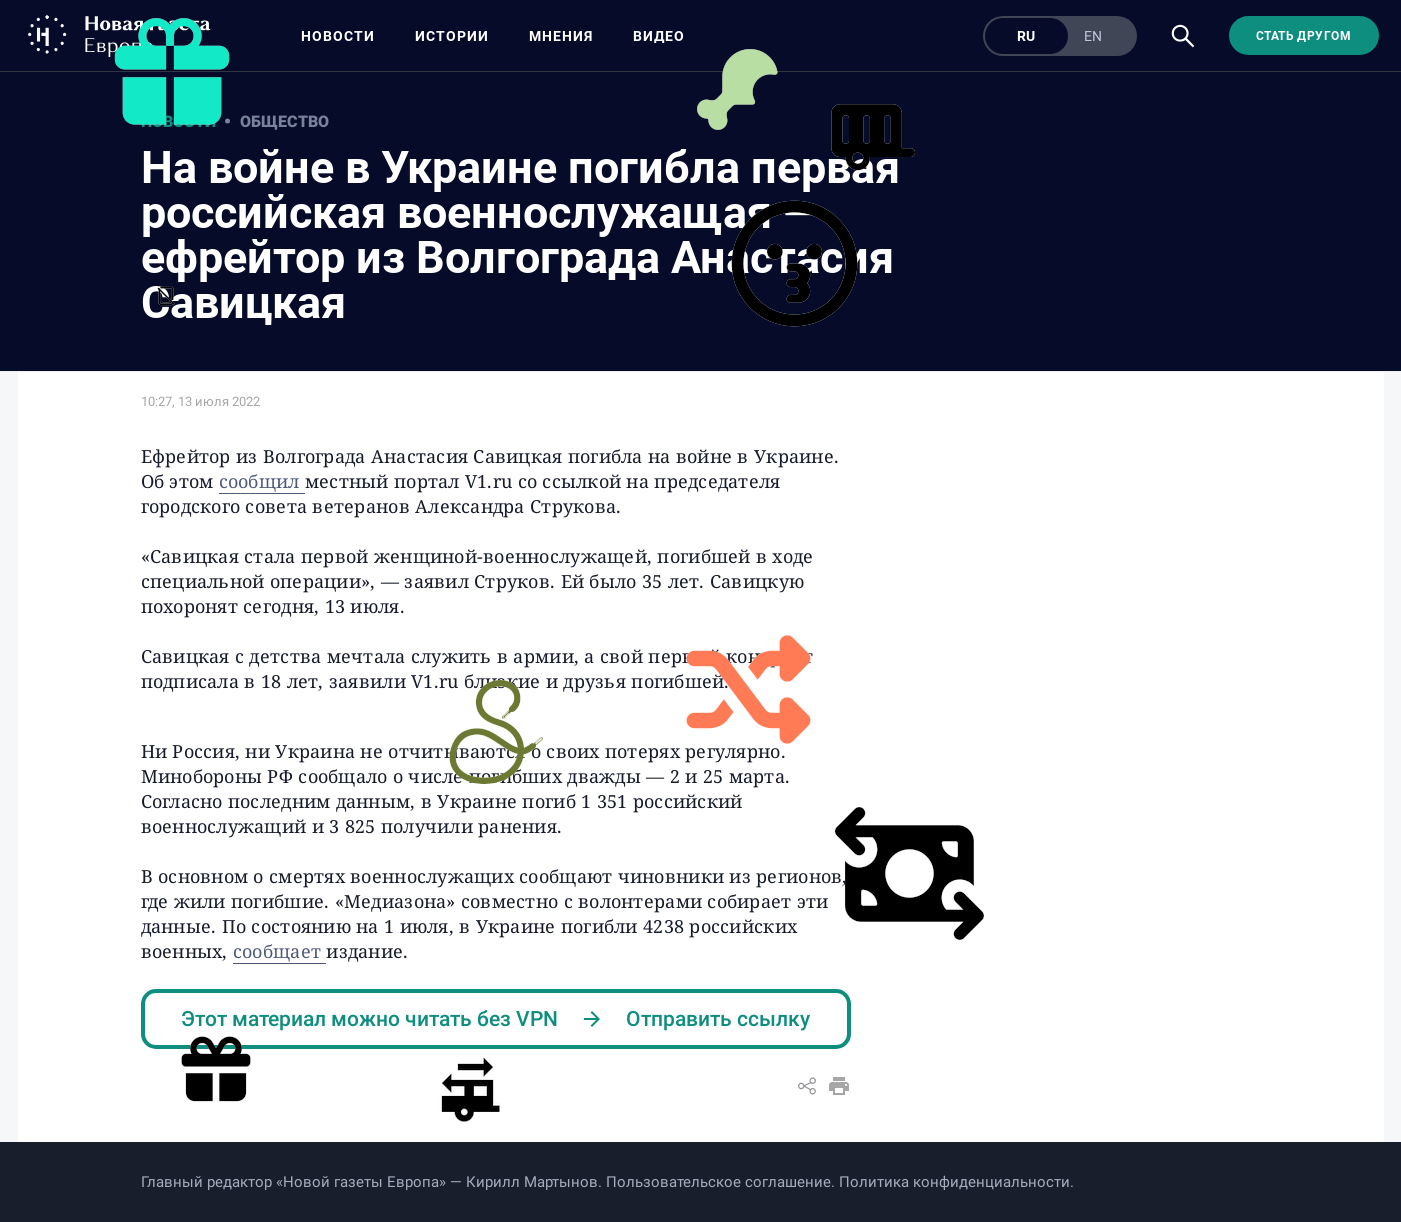 Image resolution: width=1401 pixels, height=1222 pixels. I want to click on transfer money between accounts, so click(909, 873).